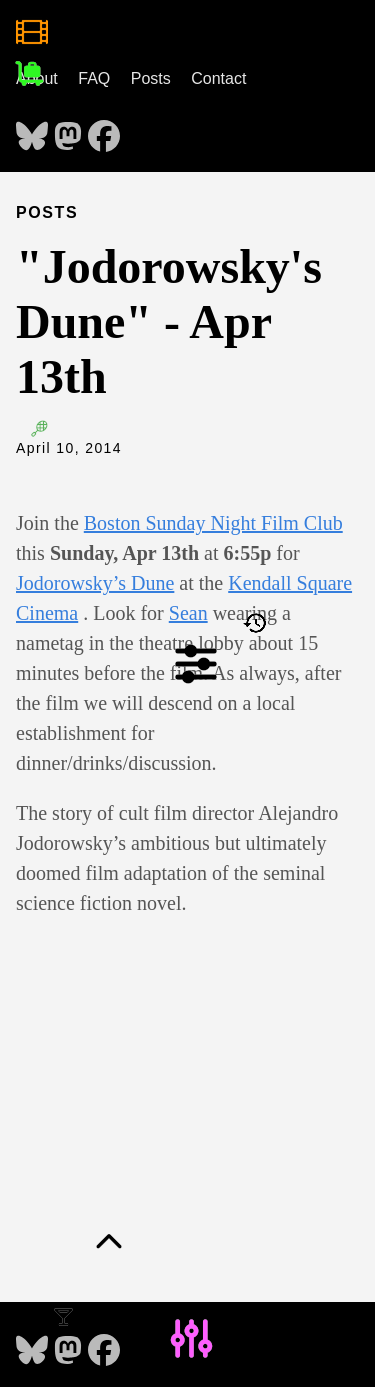 This screenshot has height=1387, width=375. What do you see at coordinates (255, 623) in the screenshot?
I see `view browsing or activity history` at bounding box center [255, 623].